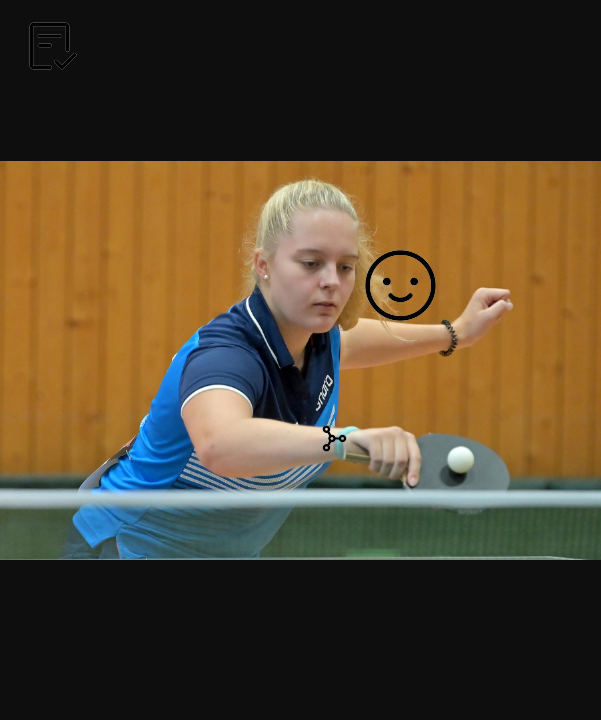  Describe the element at coordinates (400, 285) in the screenshot. I see `add an emoji or reaction` at that location.